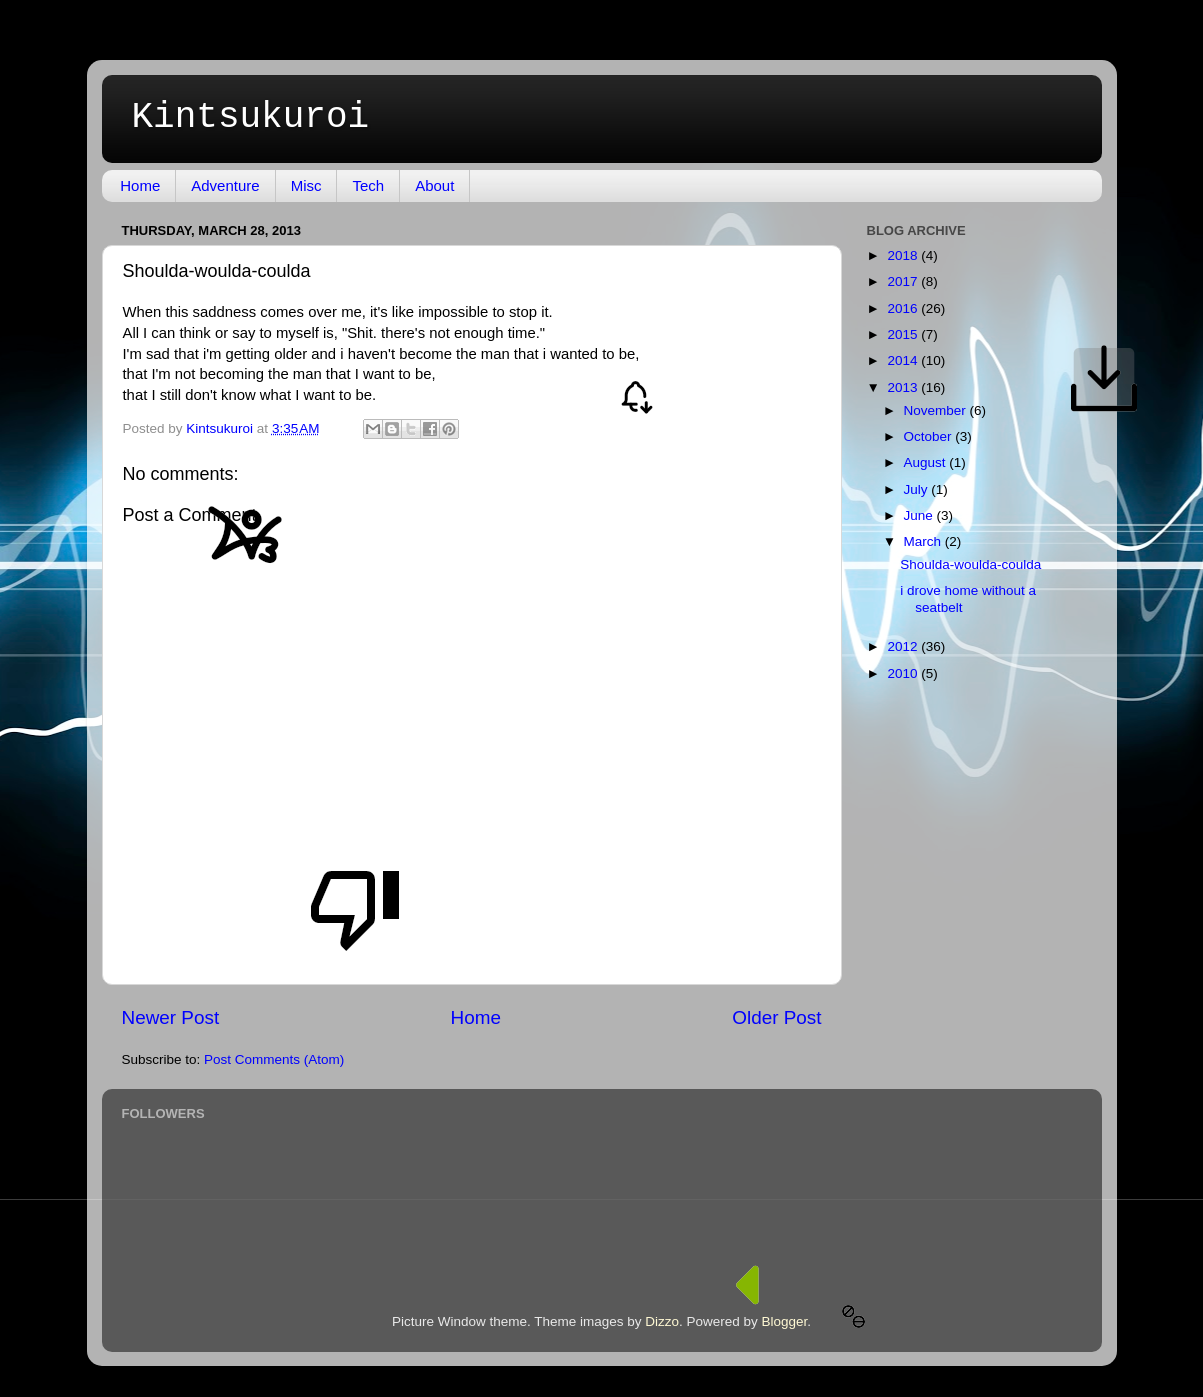 This screenshot has width=1203, height=1397. What do you see at coordinates (355, 907) in the screenshot?
I see `dislike or downvote content` at bounding box center [355, 907].